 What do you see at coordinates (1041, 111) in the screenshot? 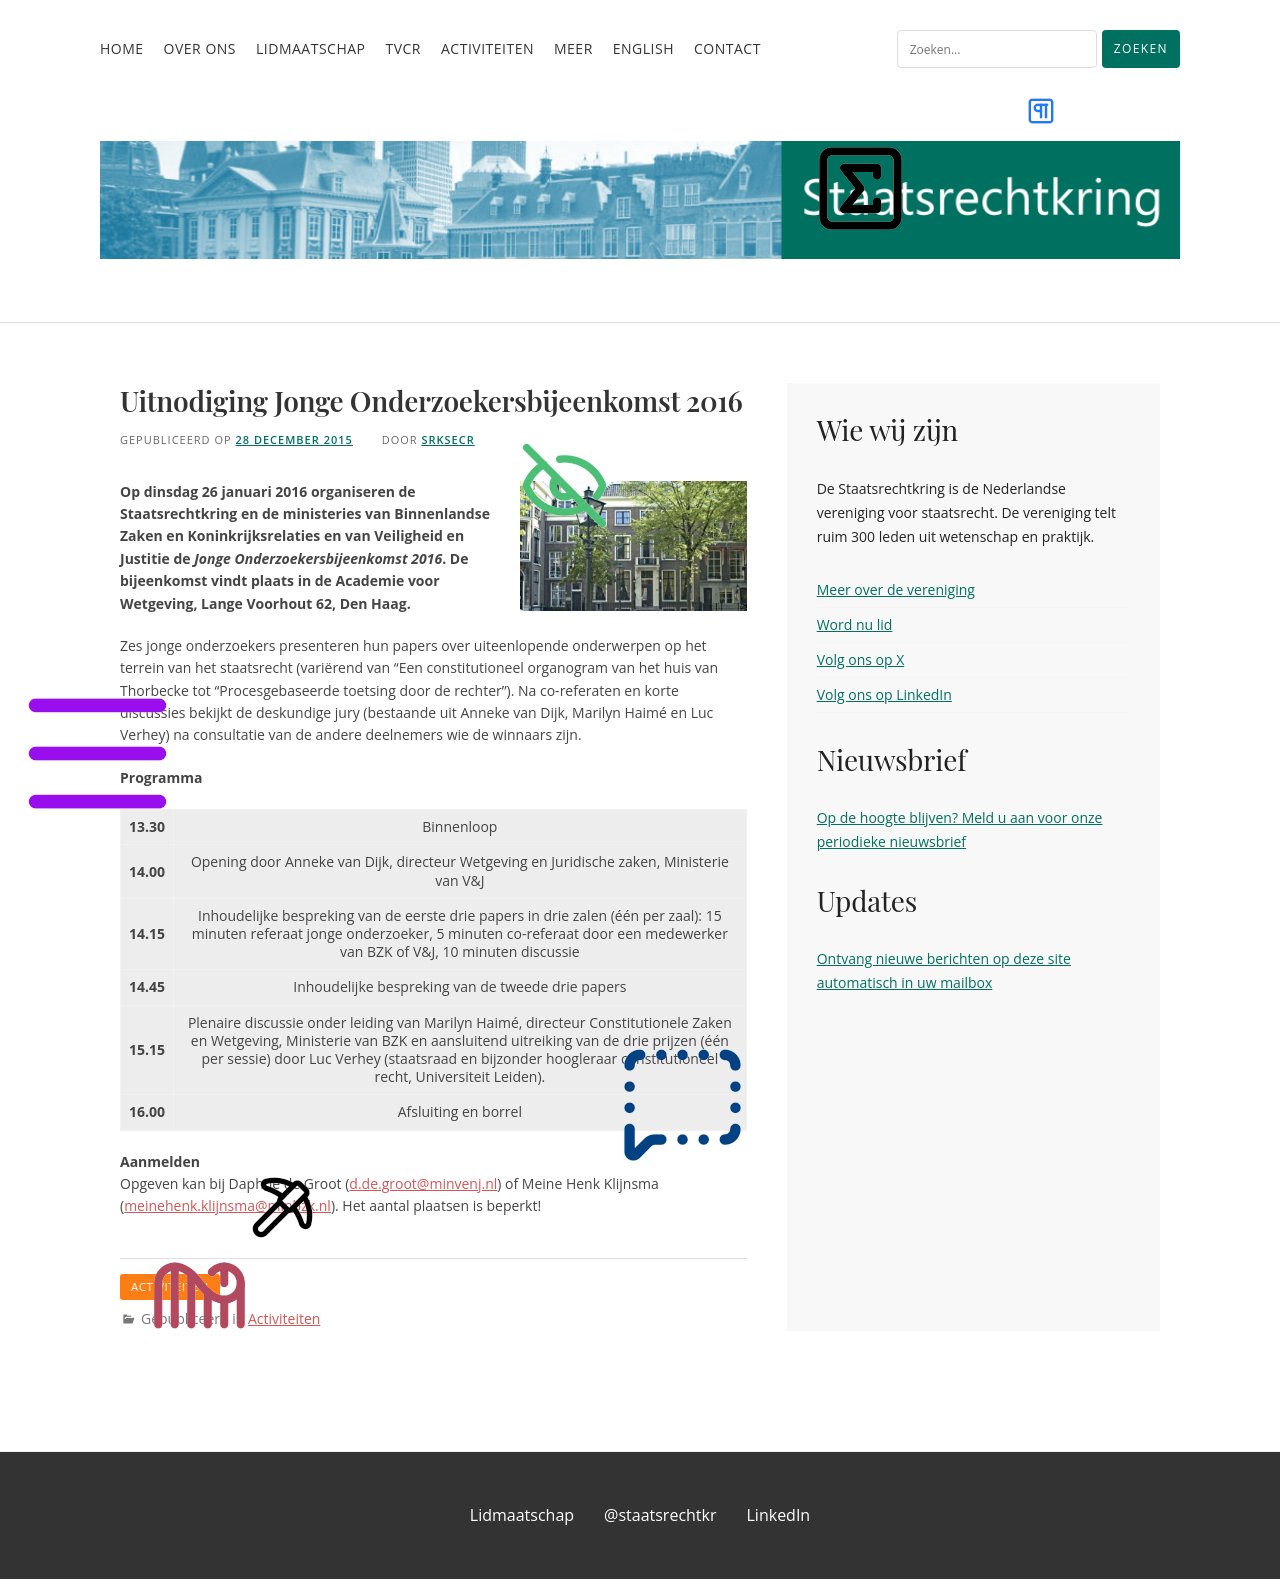
I see `toggle paragraph formatting marks` at bounding box center [1041, 111].